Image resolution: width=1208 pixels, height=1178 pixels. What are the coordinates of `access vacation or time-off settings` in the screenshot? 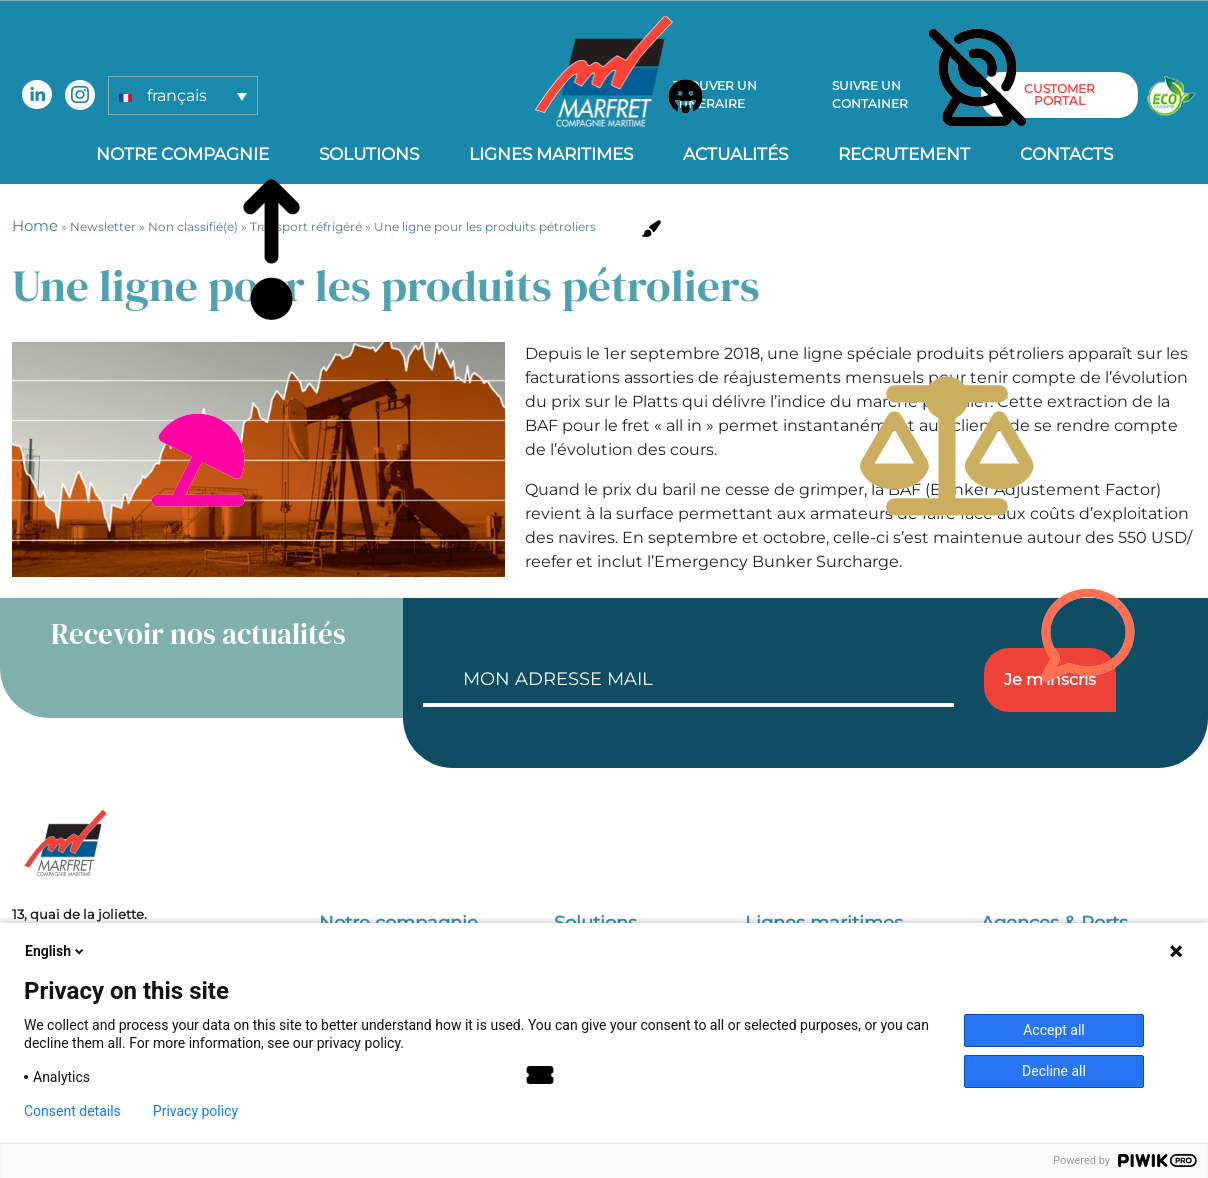 It's located at (198, 460).